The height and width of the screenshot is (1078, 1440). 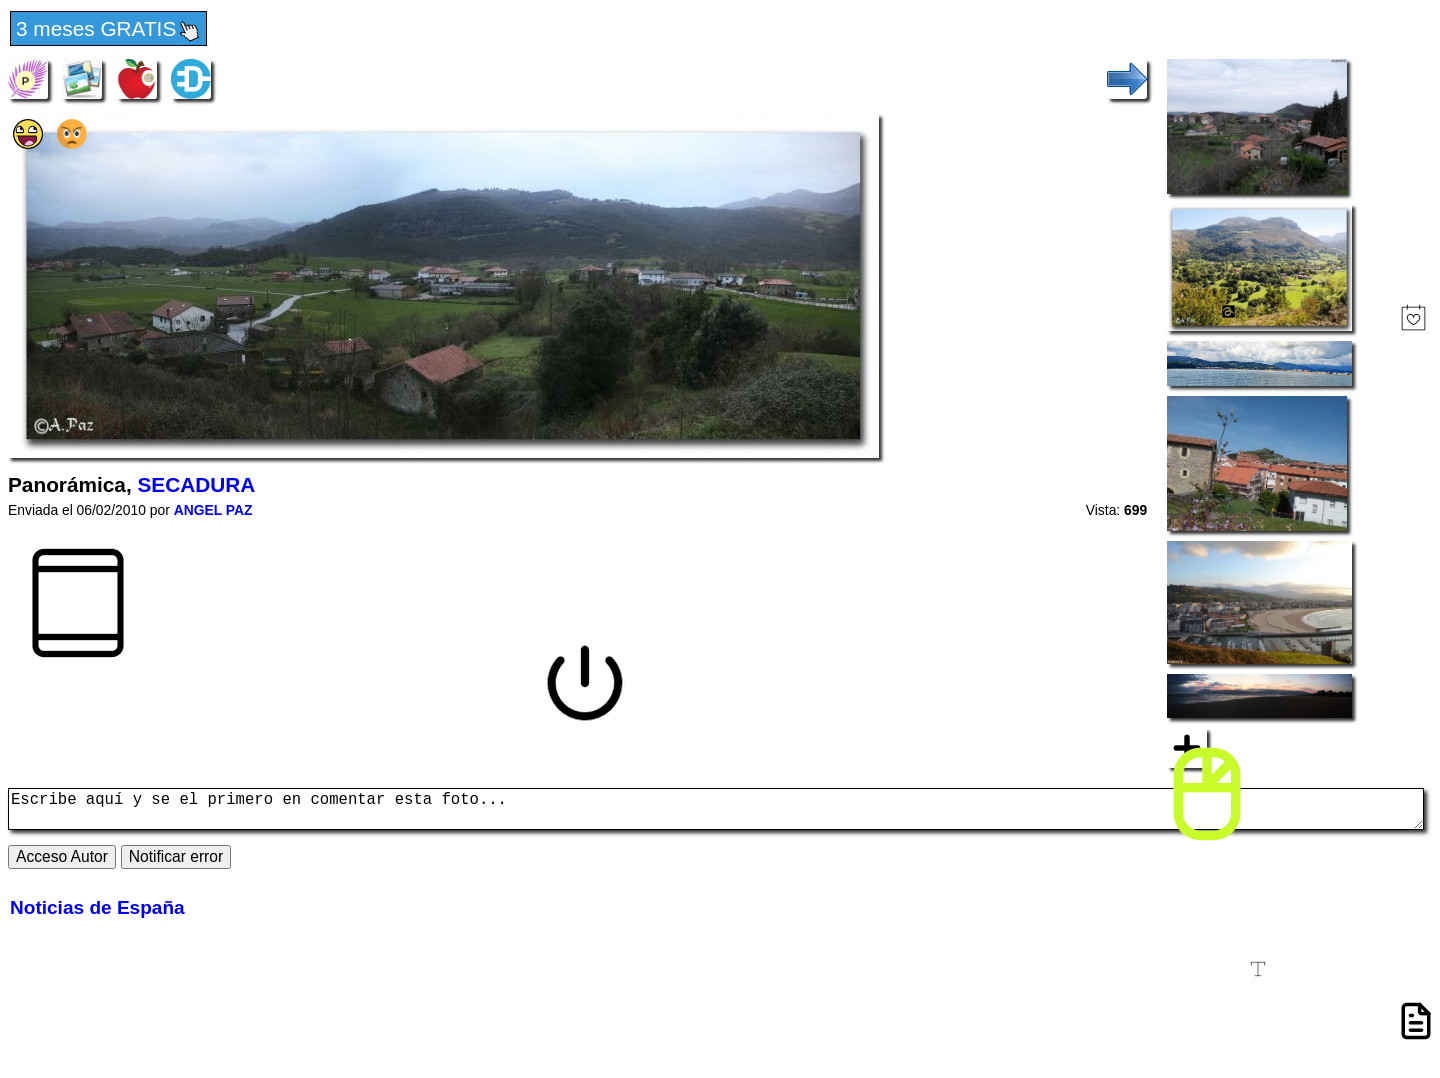 What do you see at coordinates (78, 603) in the screenshot?
I see `switch to tablet view or layout` at bounding box center [78, 603].